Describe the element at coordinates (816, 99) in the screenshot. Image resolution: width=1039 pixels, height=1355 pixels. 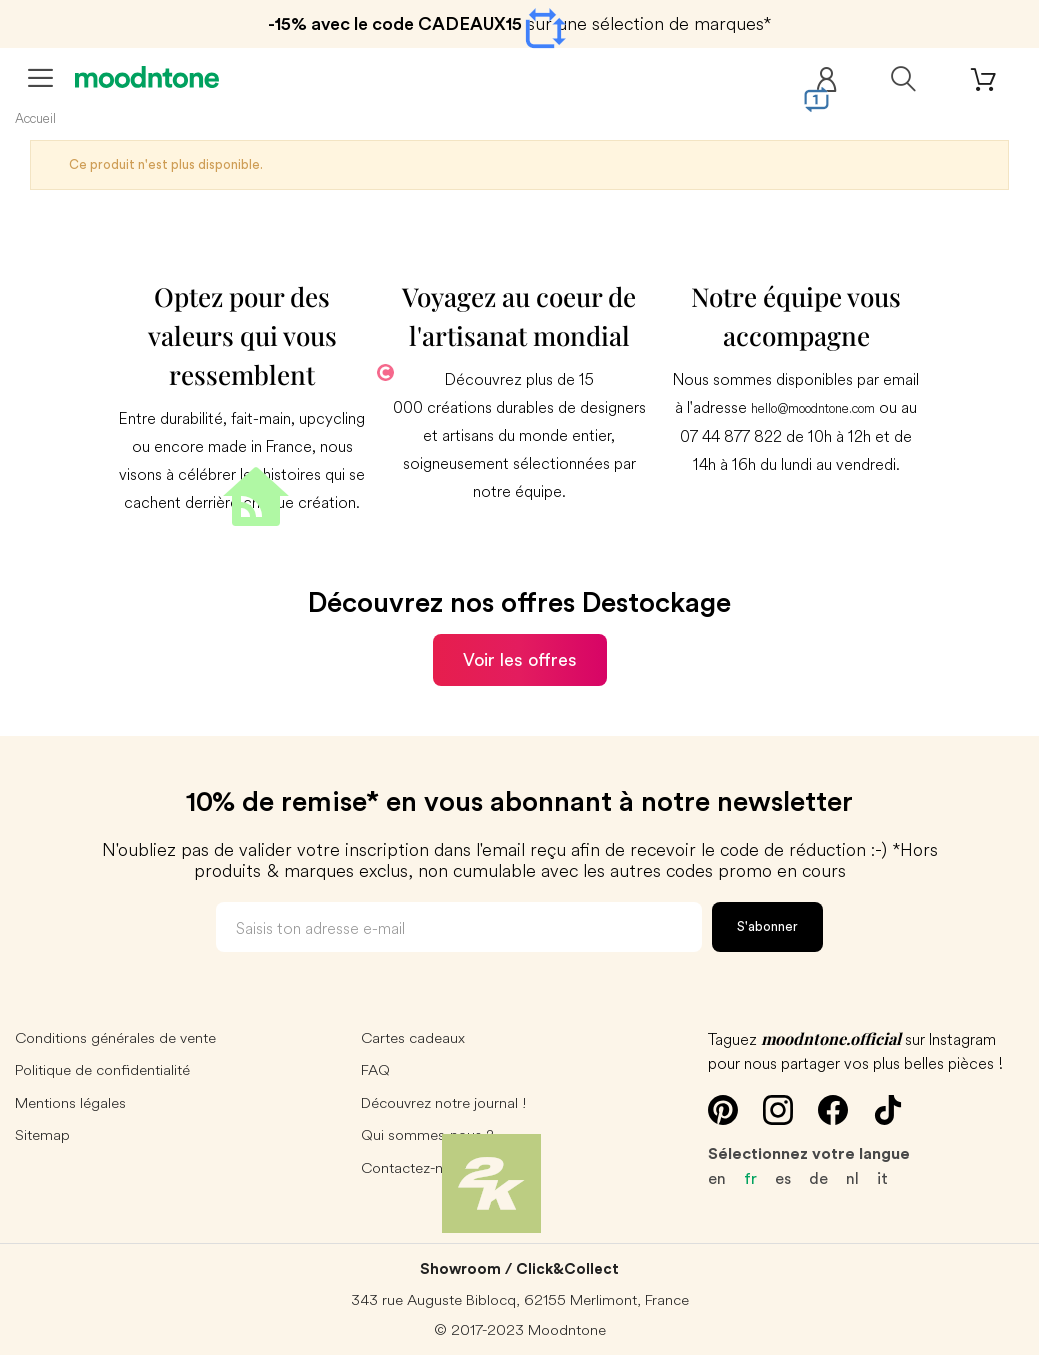
I see `repeat the current track` at that location.